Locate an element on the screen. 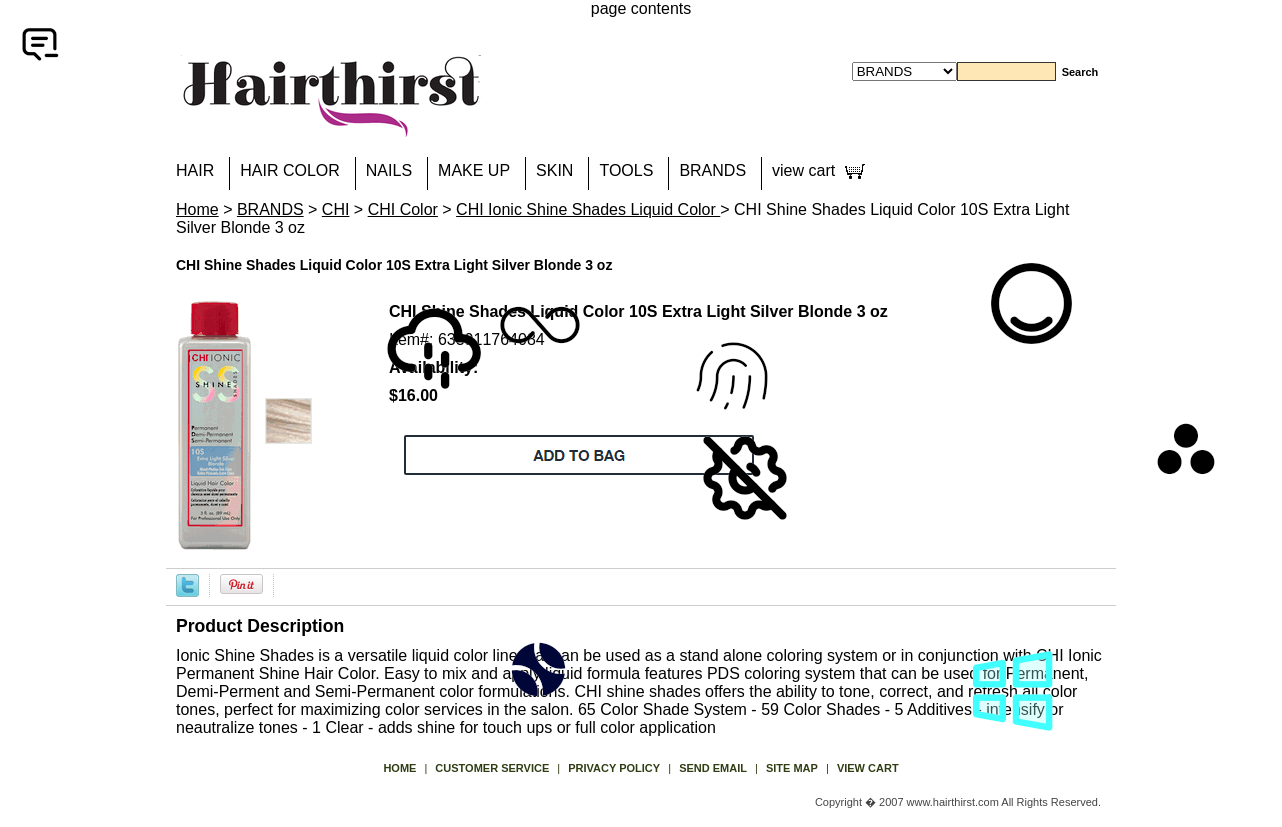  settings are currently disabled is located at coordinates (745, 478).